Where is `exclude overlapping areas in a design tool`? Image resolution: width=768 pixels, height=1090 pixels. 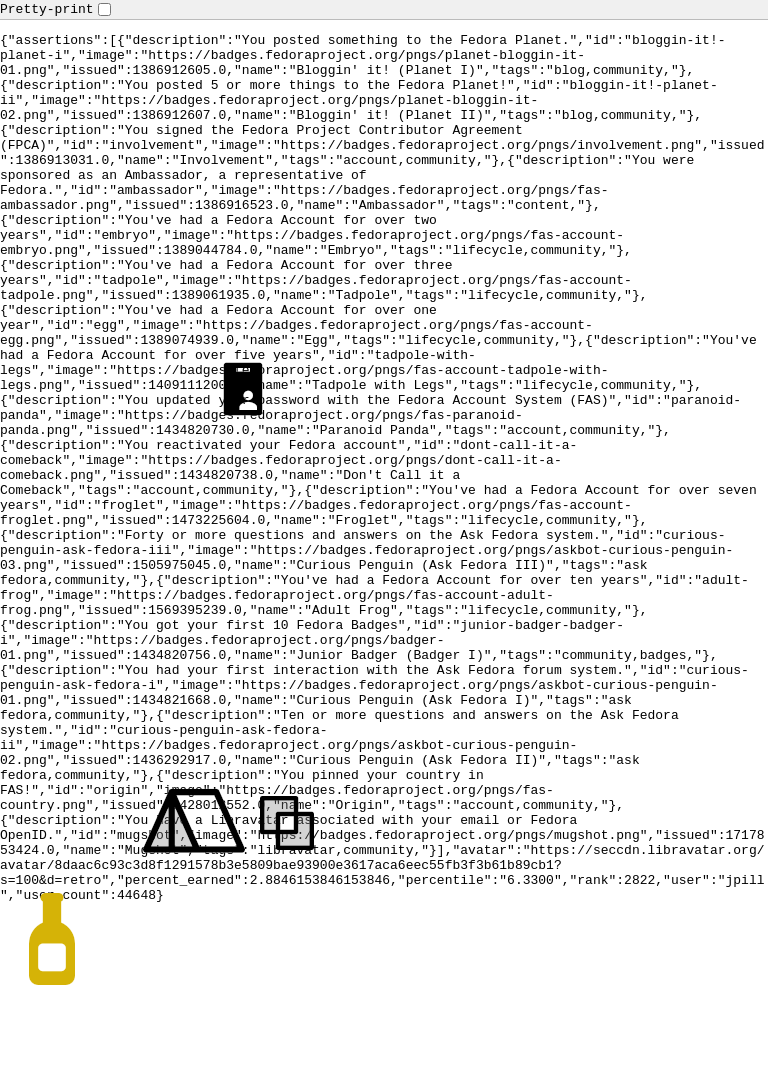 exclude overlapping areas in a design tool is located at coordinates (287, 823).